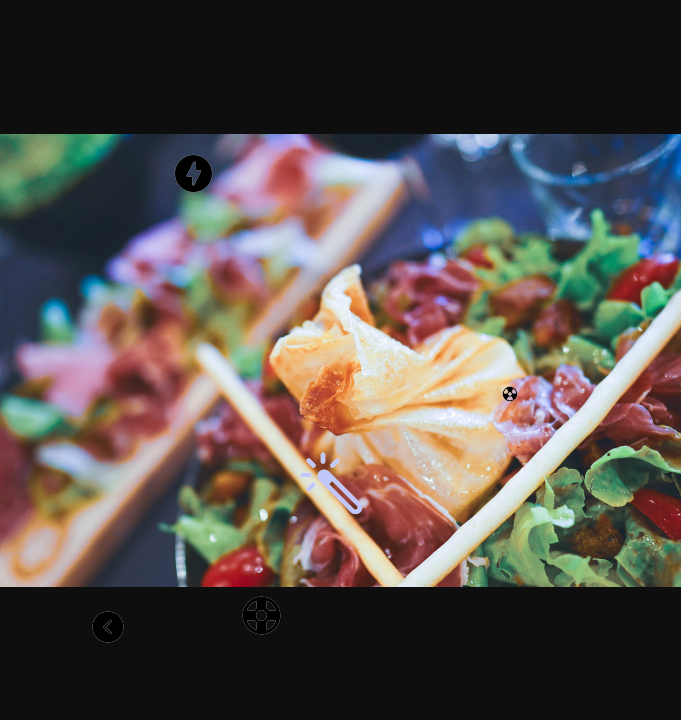 The image size is (681, 720). What do you see at coordinates (108, 627) in the screenshot?
I see `go back to the previous screen` at bounding box center [108, 627].